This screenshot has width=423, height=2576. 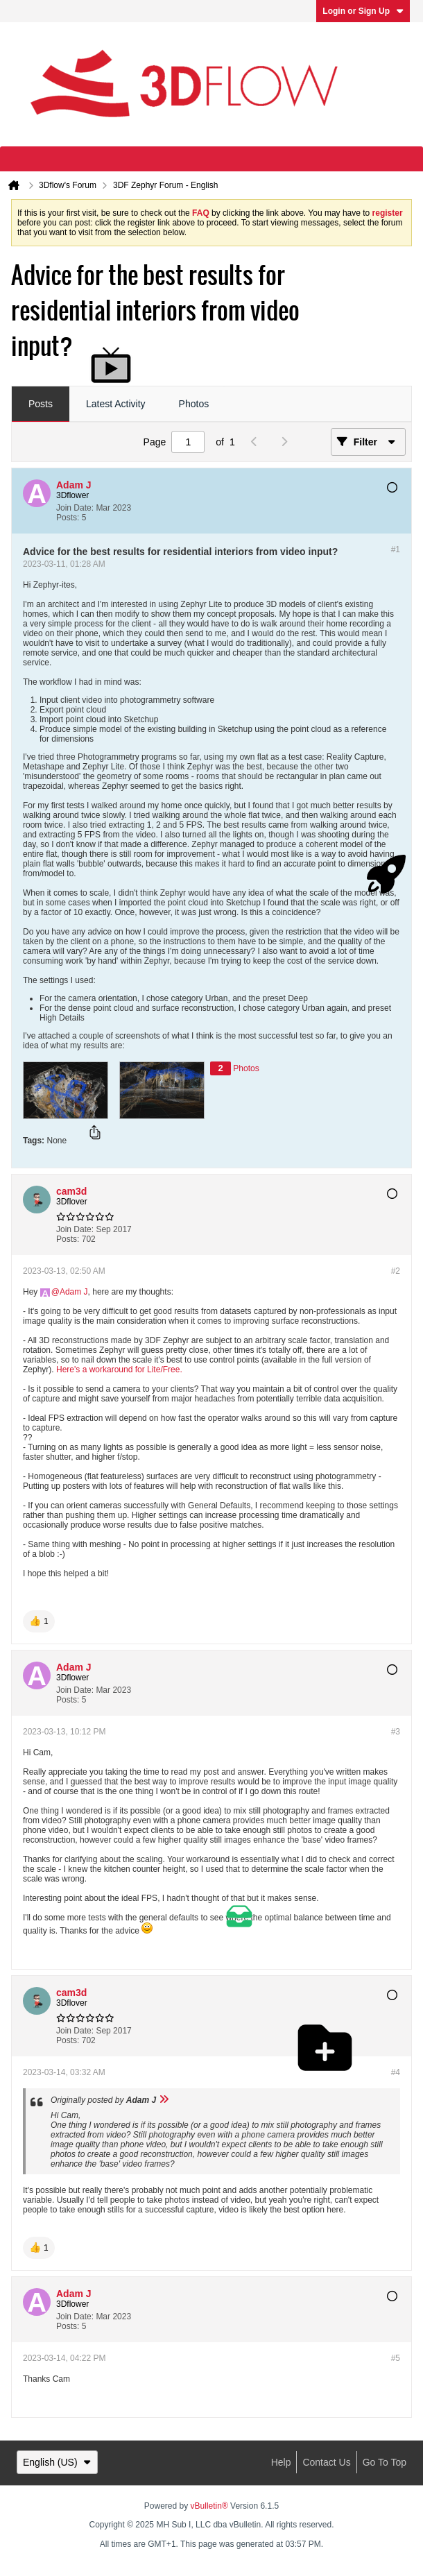 What do you see at coordinates (111, 365) in the screenshot?
I see `watch live television or streaming content` at bounding box center [111, 365].